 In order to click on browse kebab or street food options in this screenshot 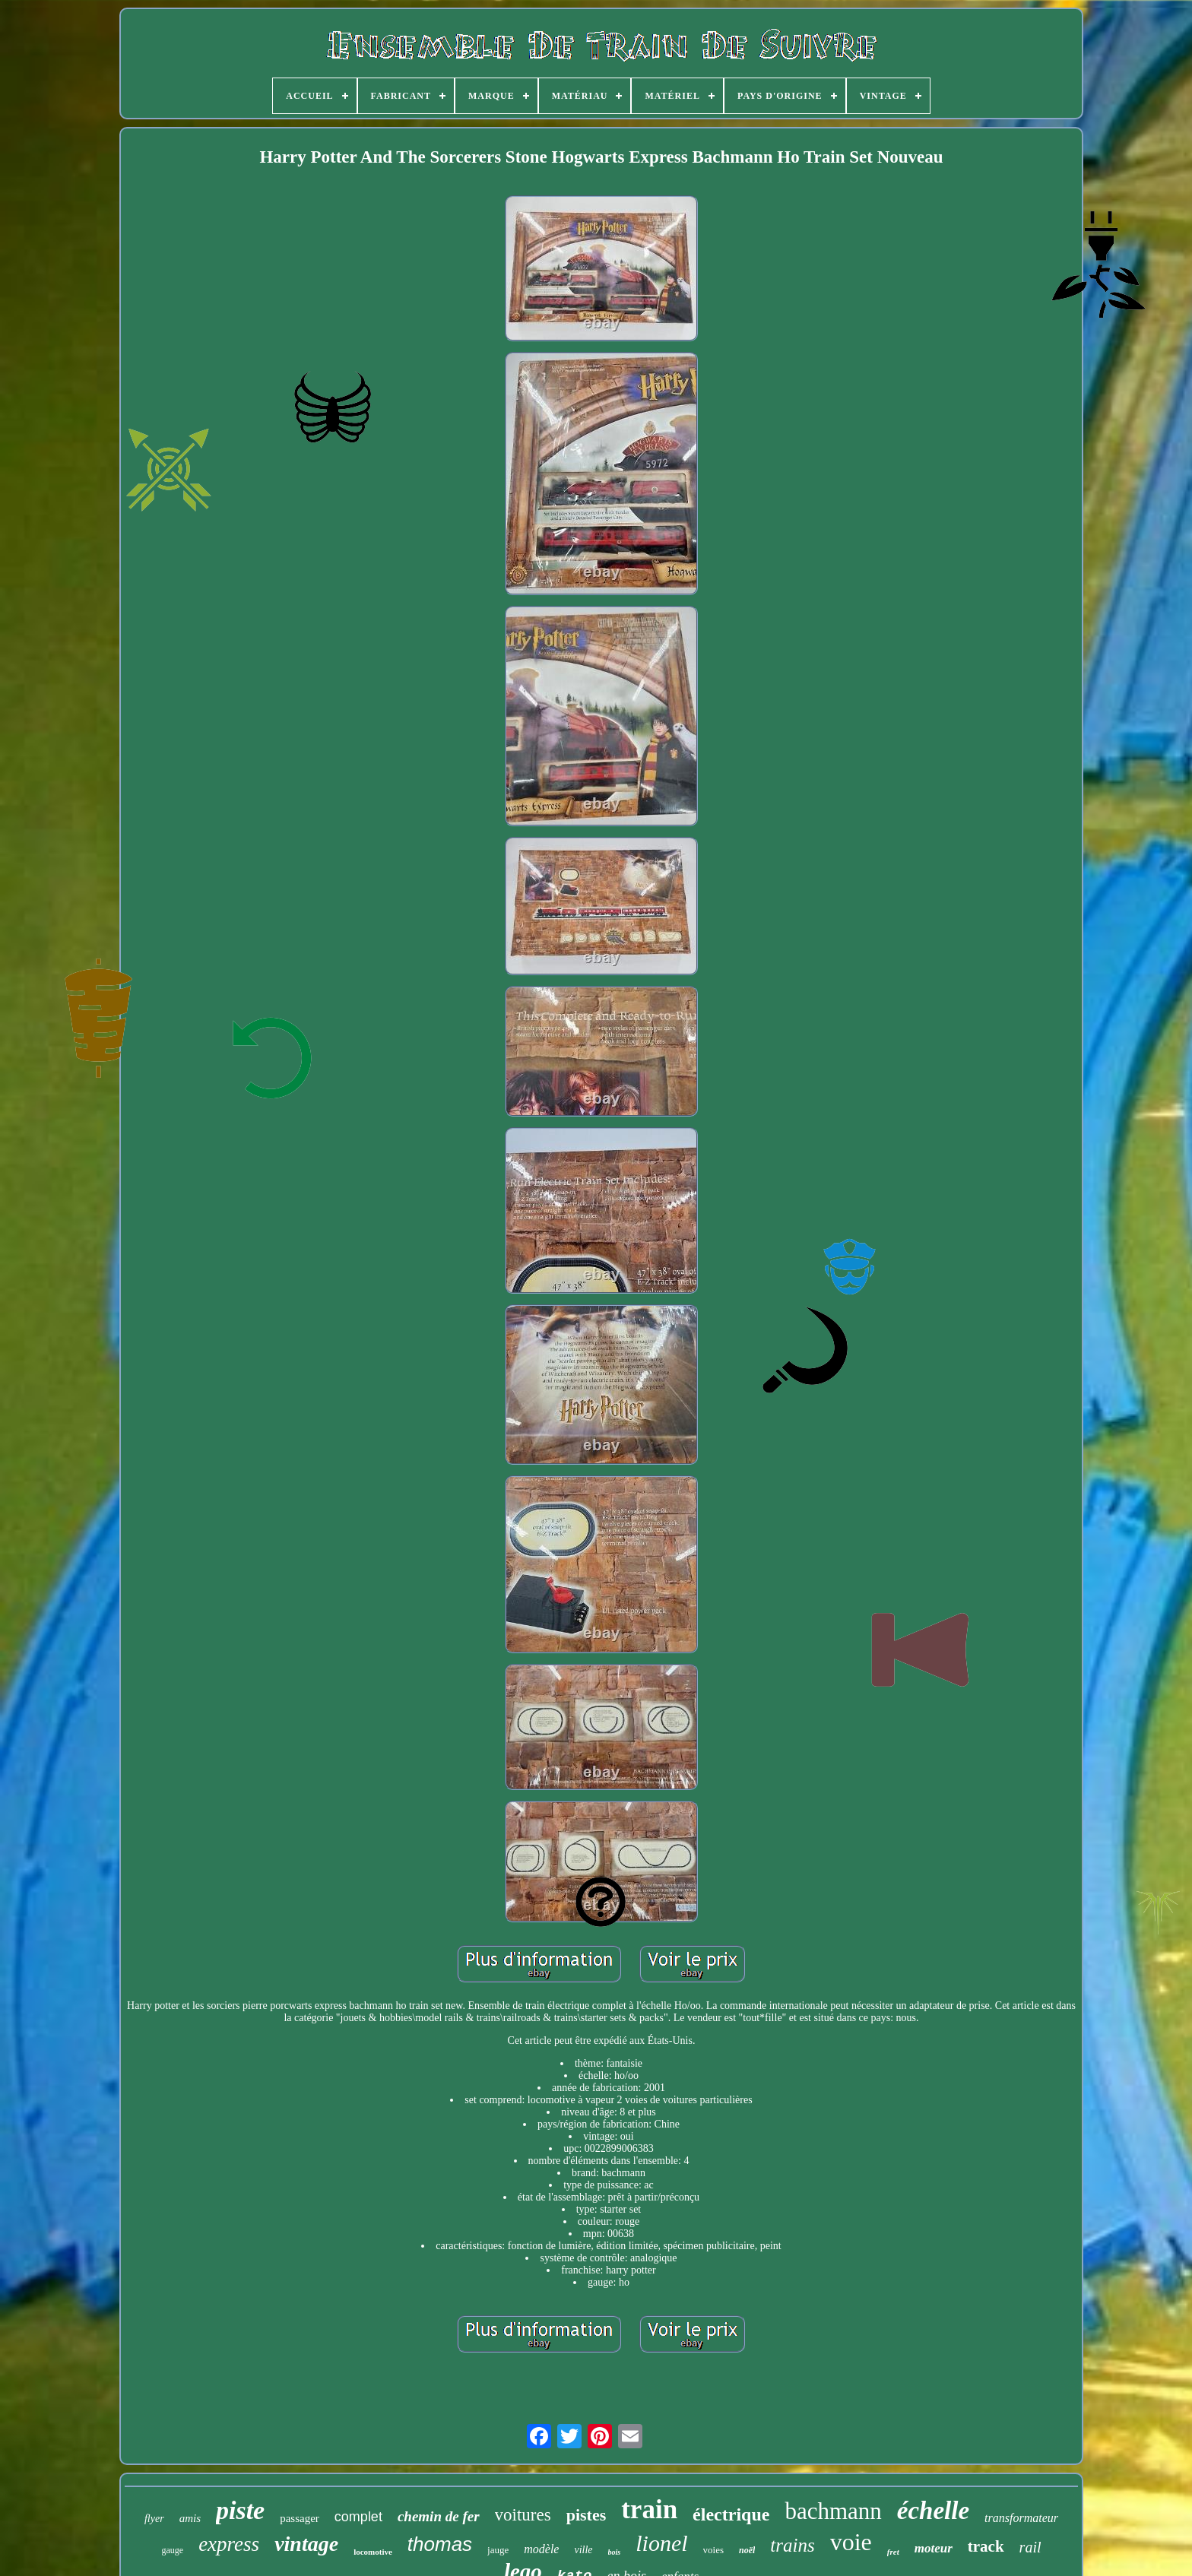, I will do `click(98, 1018)`.